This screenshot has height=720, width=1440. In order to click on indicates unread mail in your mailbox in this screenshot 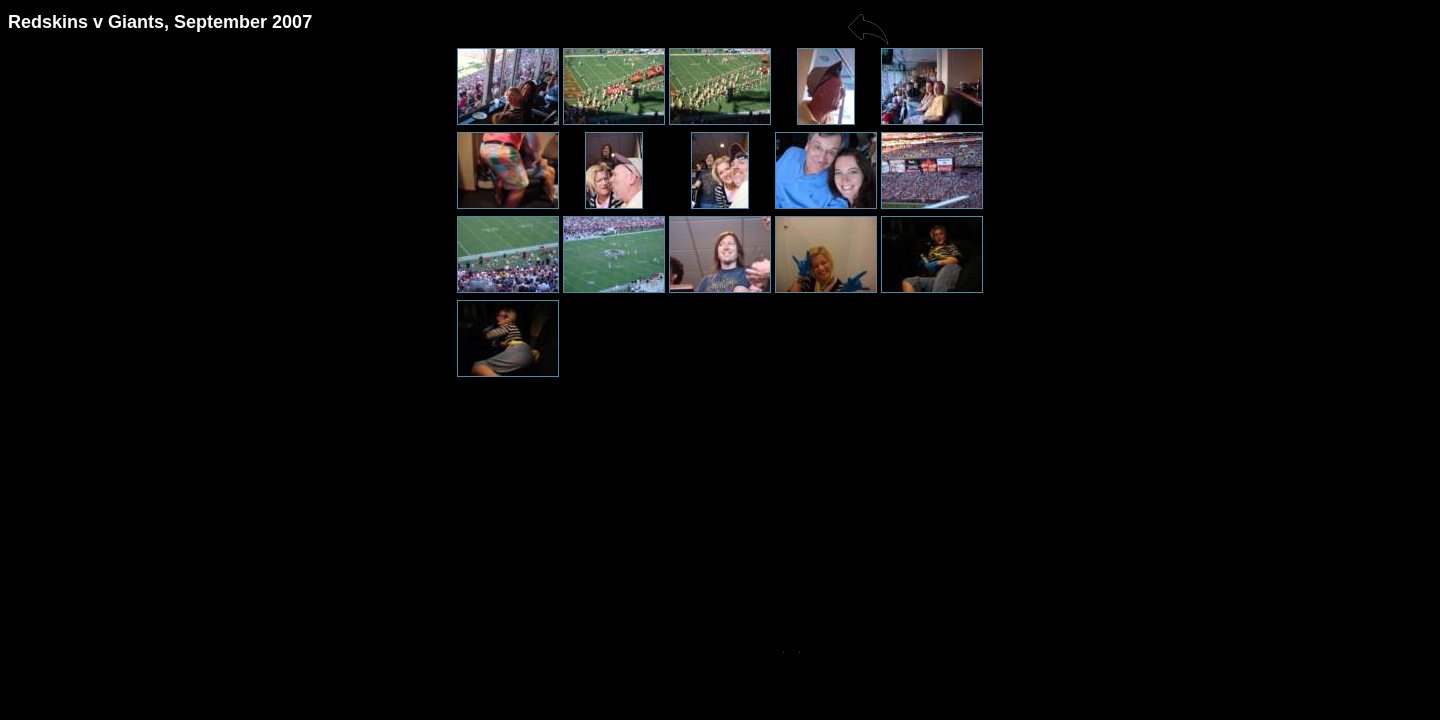, I will do `click(791, 657)`.